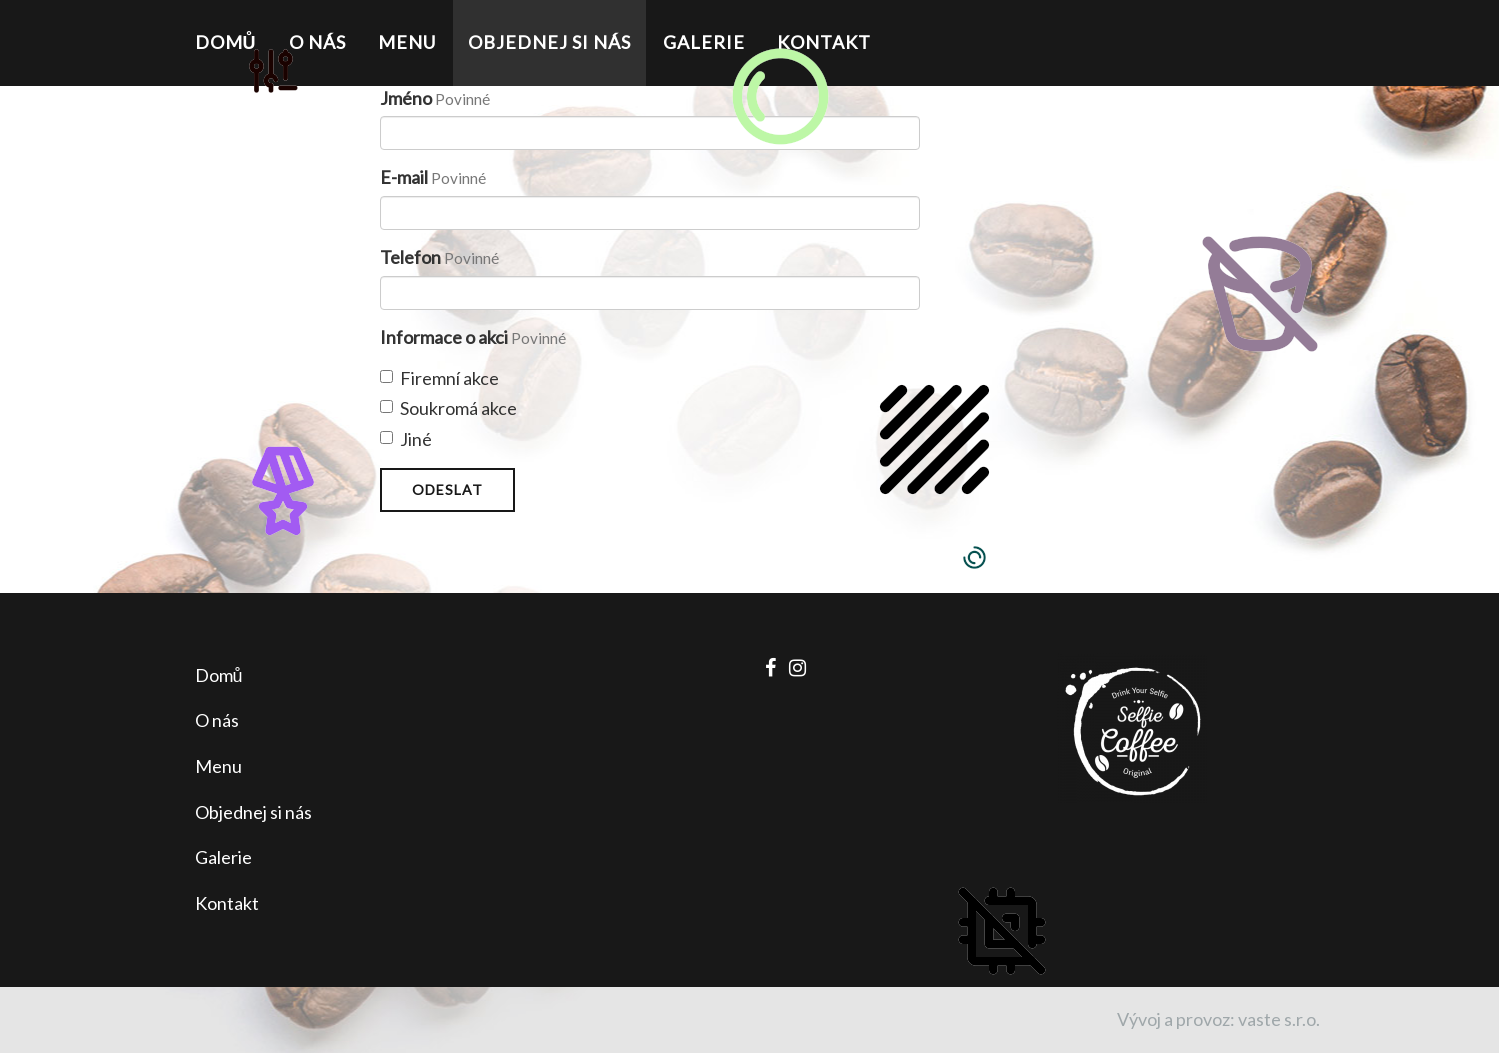 The height and width of the screenshot is (1053, 1499). Describe the element at coordinates (283, 491) in the screenshot. I see `view achievements or awards` at that location.